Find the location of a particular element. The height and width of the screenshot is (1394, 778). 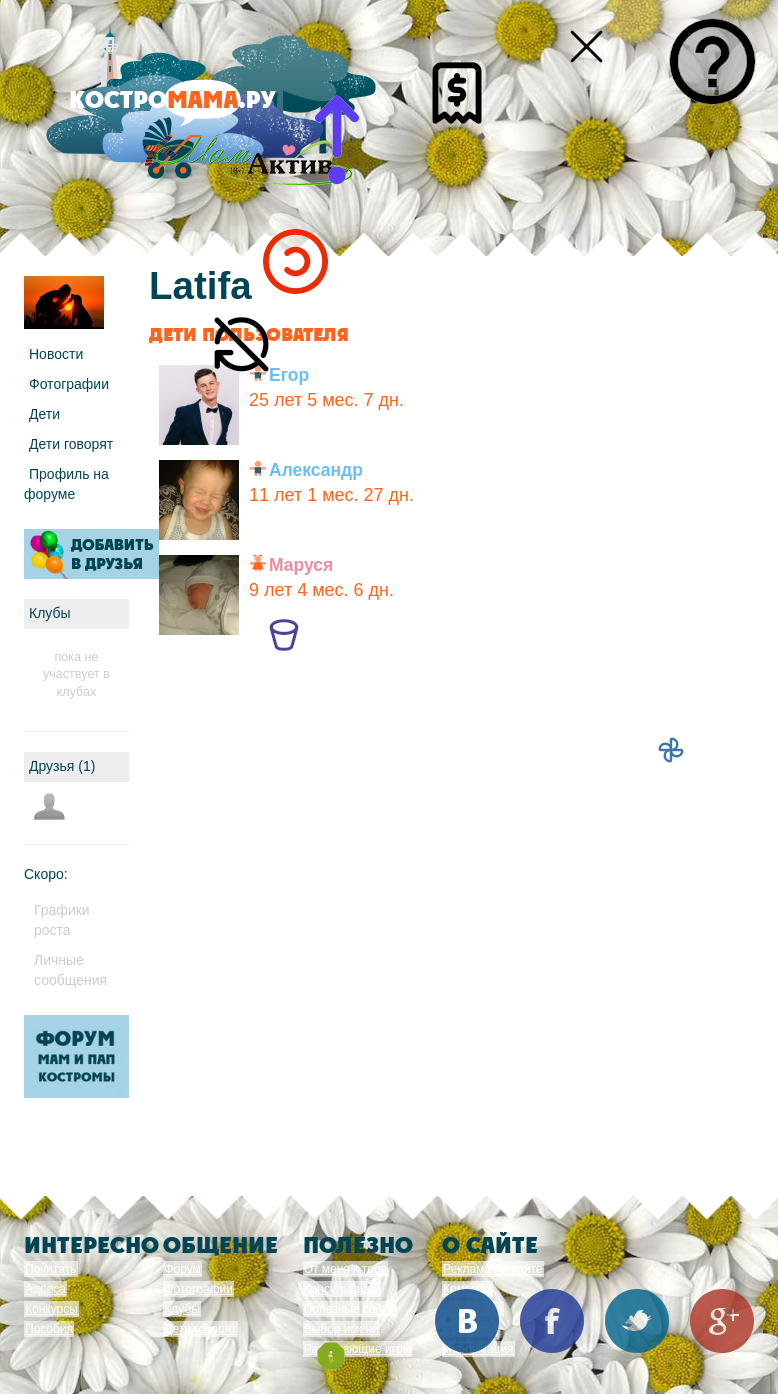

fill tool for painting or coloring areas is located at coordinates (284, 635).